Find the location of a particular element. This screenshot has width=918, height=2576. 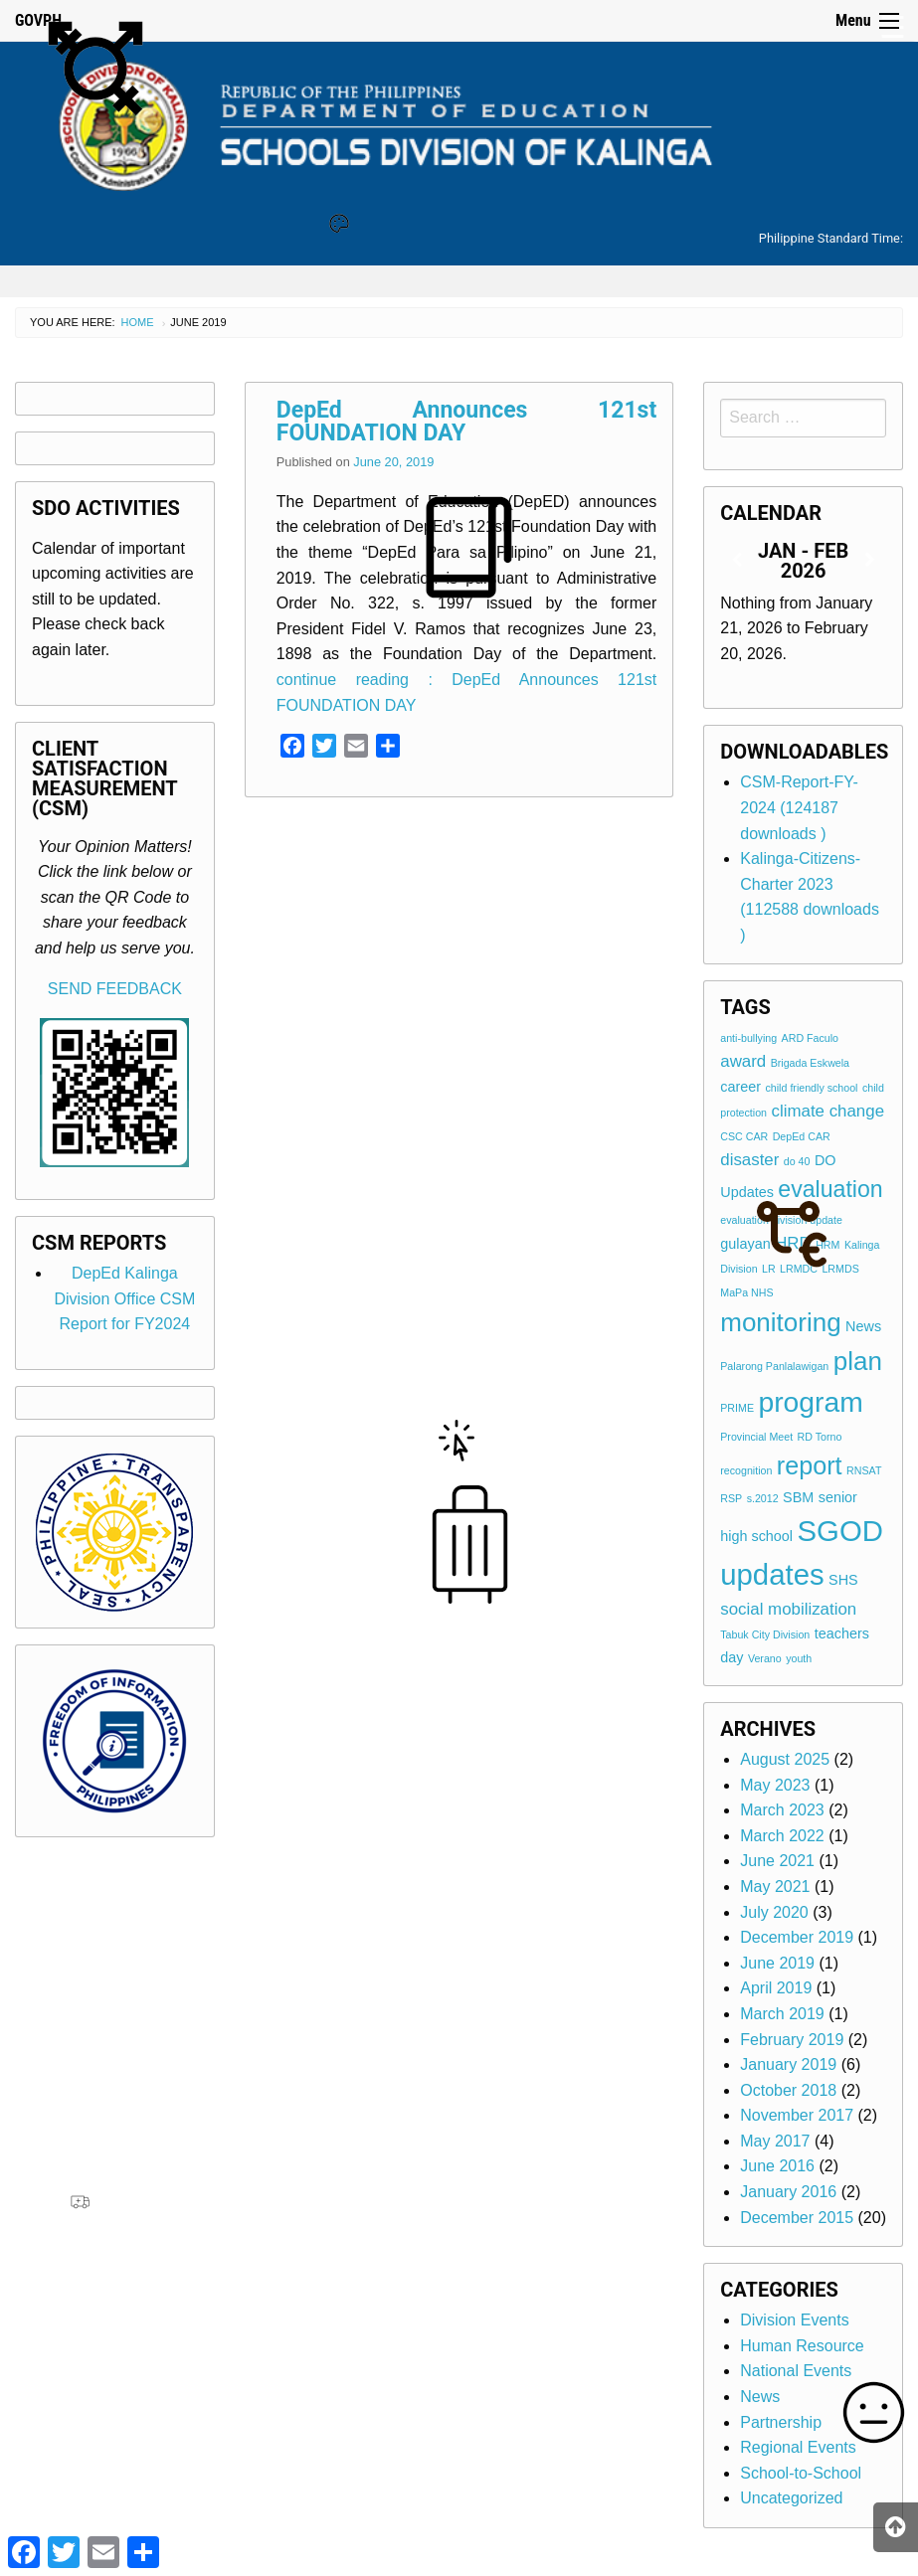

access travel or trip planning features is located at coordinates (469, 1546).